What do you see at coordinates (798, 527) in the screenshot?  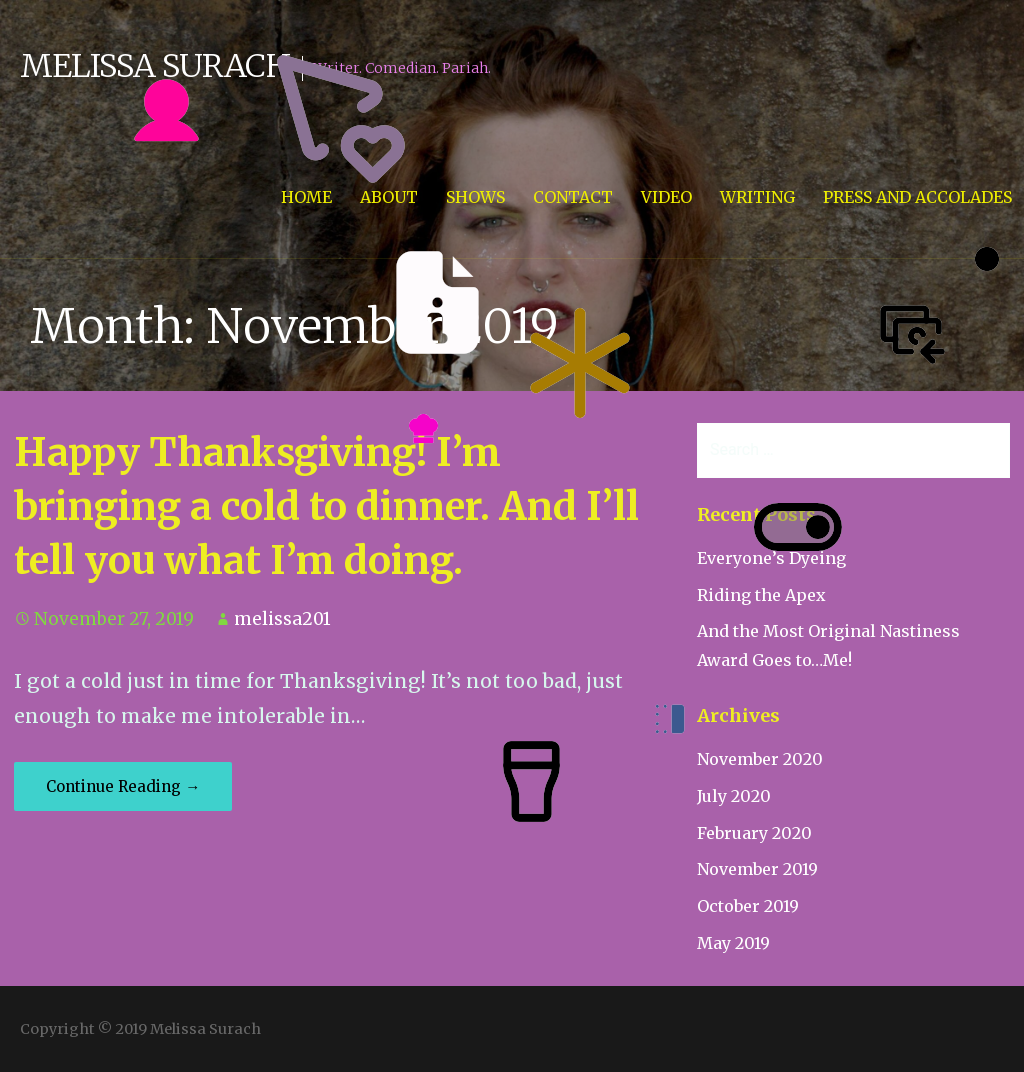 I see `toggle switch in the on/enabled state` at bounding box center [798, 527].